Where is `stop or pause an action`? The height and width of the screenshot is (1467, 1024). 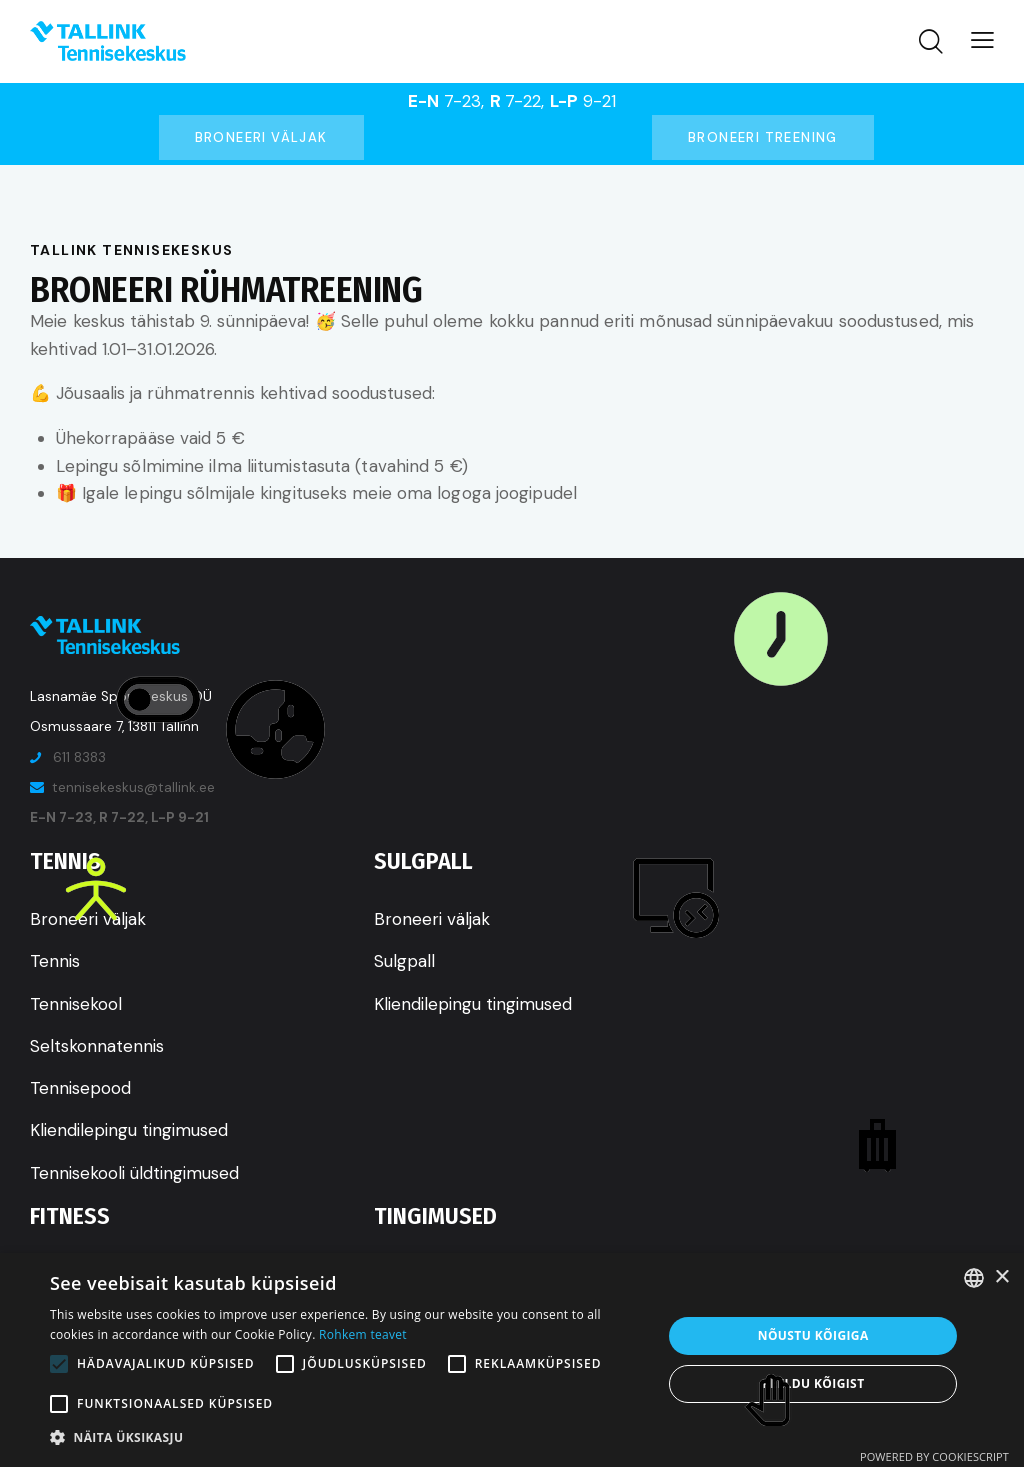 stop or pause an action is located at coordinates (768, 1400).